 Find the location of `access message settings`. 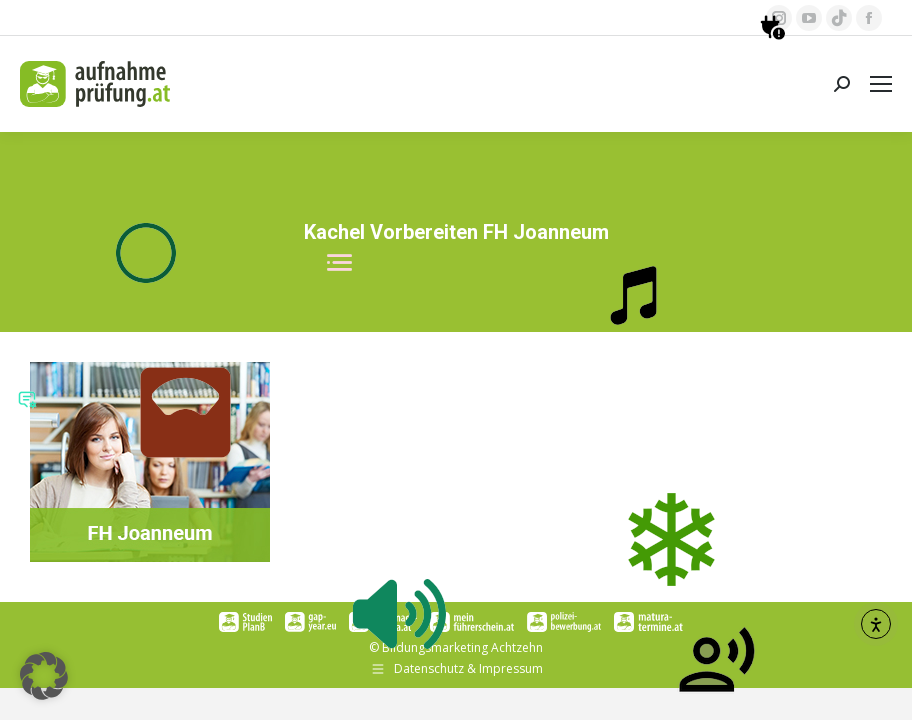

access message settings is located at coordinates (27, 399).